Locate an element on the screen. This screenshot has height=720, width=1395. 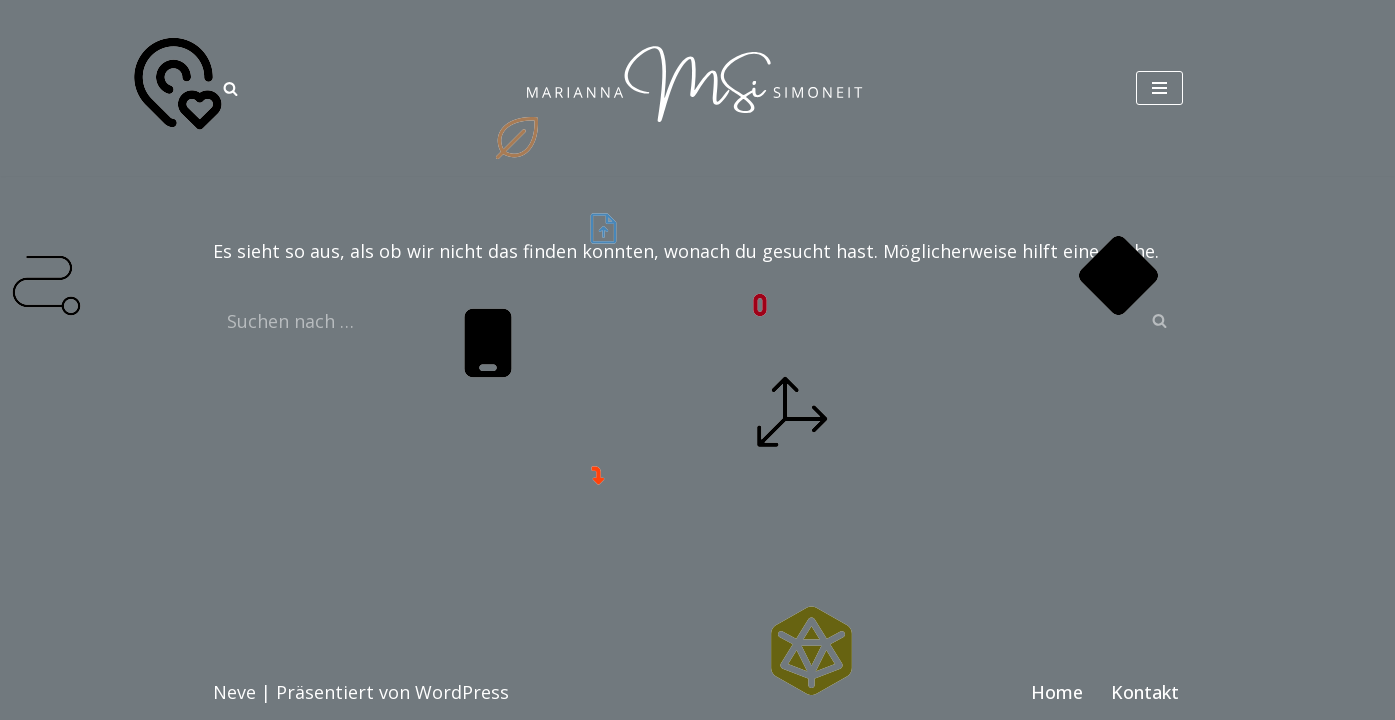
access tabletop gaming or RPG features is located at coordinates (811, 649).